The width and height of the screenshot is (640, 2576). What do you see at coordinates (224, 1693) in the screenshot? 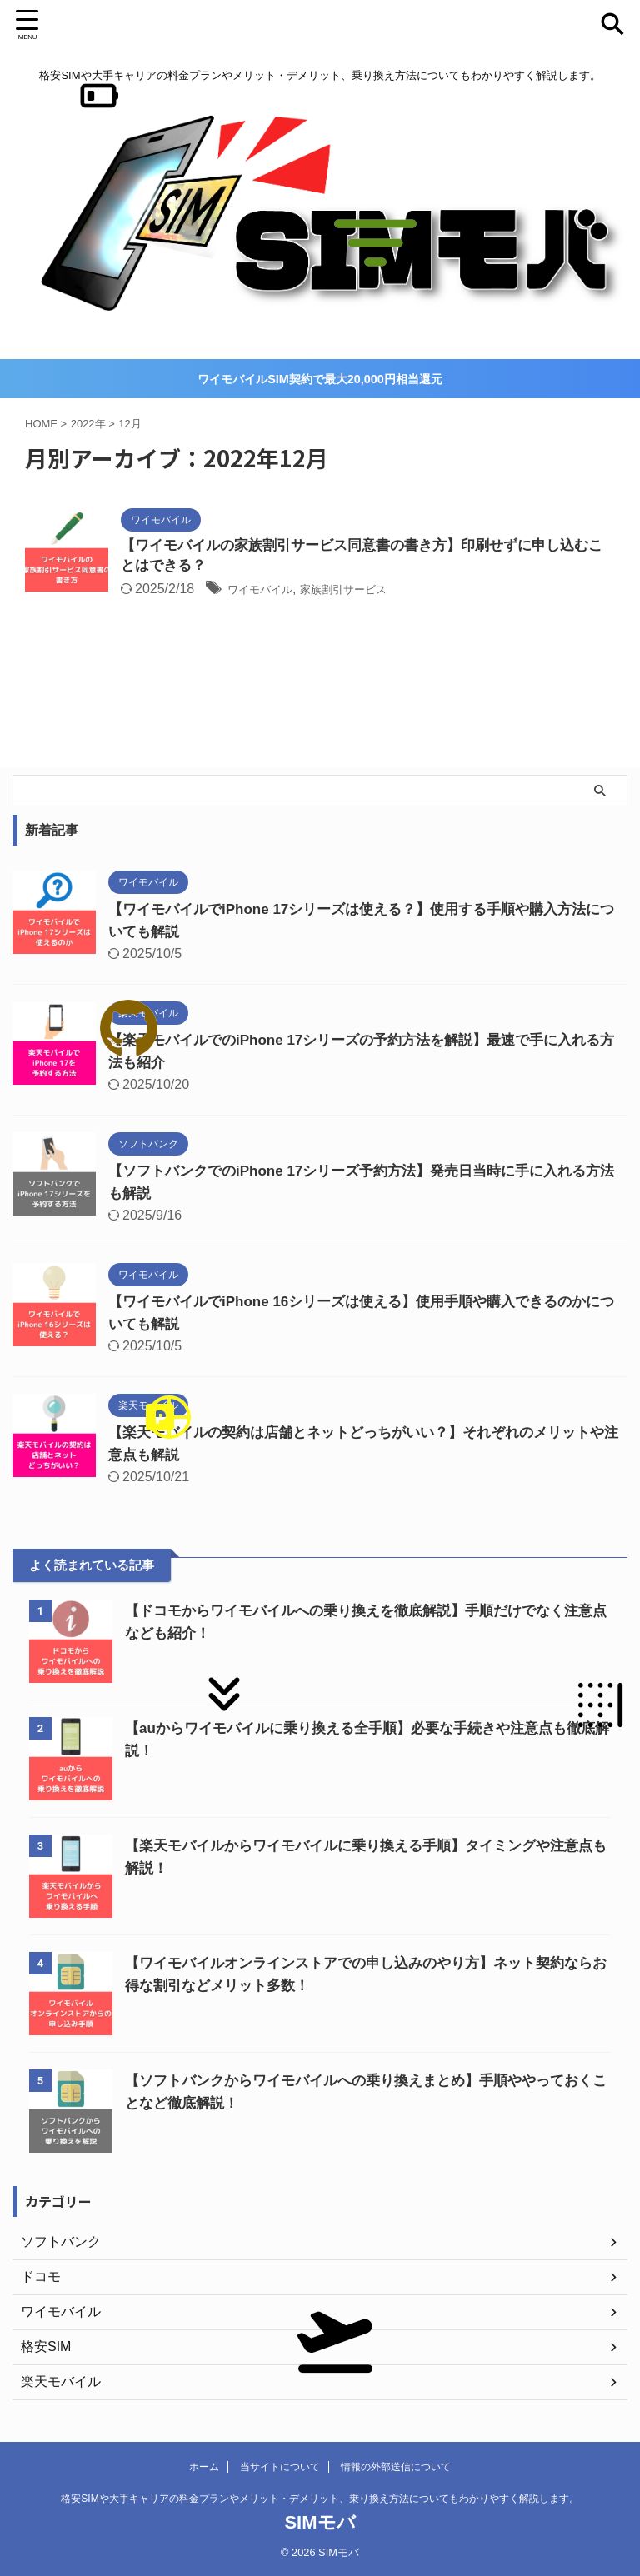
I see `expand to show more content` at bounding box center [224, 1693].